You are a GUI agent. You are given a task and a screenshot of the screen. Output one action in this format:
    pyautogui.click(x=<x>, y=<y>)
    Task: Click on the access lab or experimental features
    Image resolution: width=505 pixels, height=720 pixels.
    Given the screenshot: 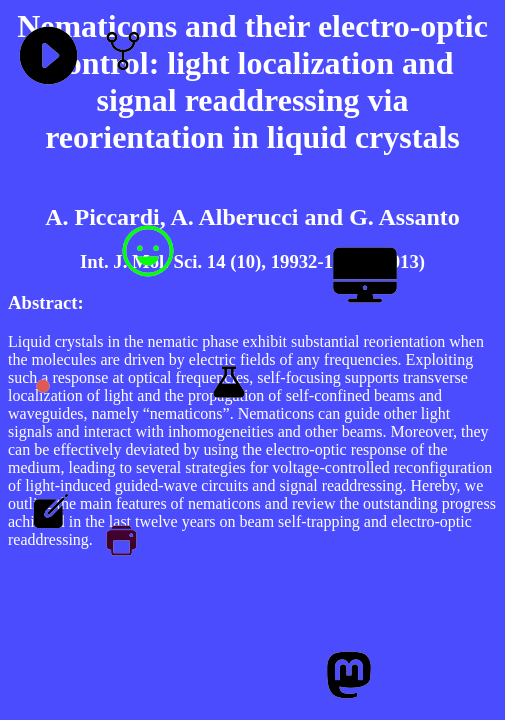 What is the action you would take?
    pyautogui.click(x=229, y=382)
    